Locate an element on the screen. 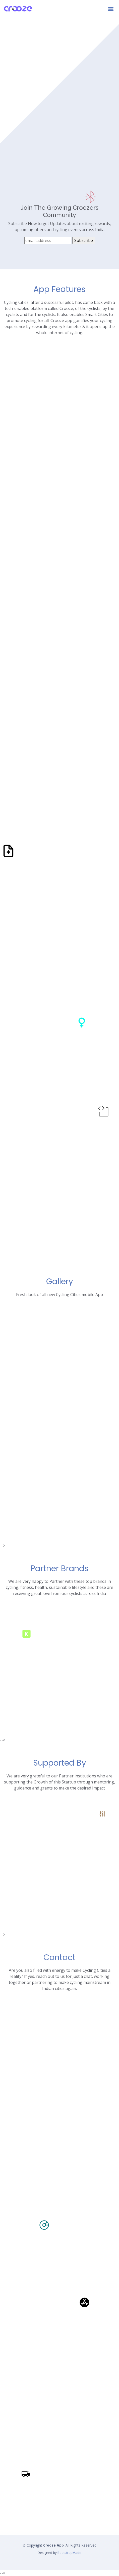 The height and width of the screenshot is (2576, 119). track your delivery or shipment is located at coordinates (25, 2474).